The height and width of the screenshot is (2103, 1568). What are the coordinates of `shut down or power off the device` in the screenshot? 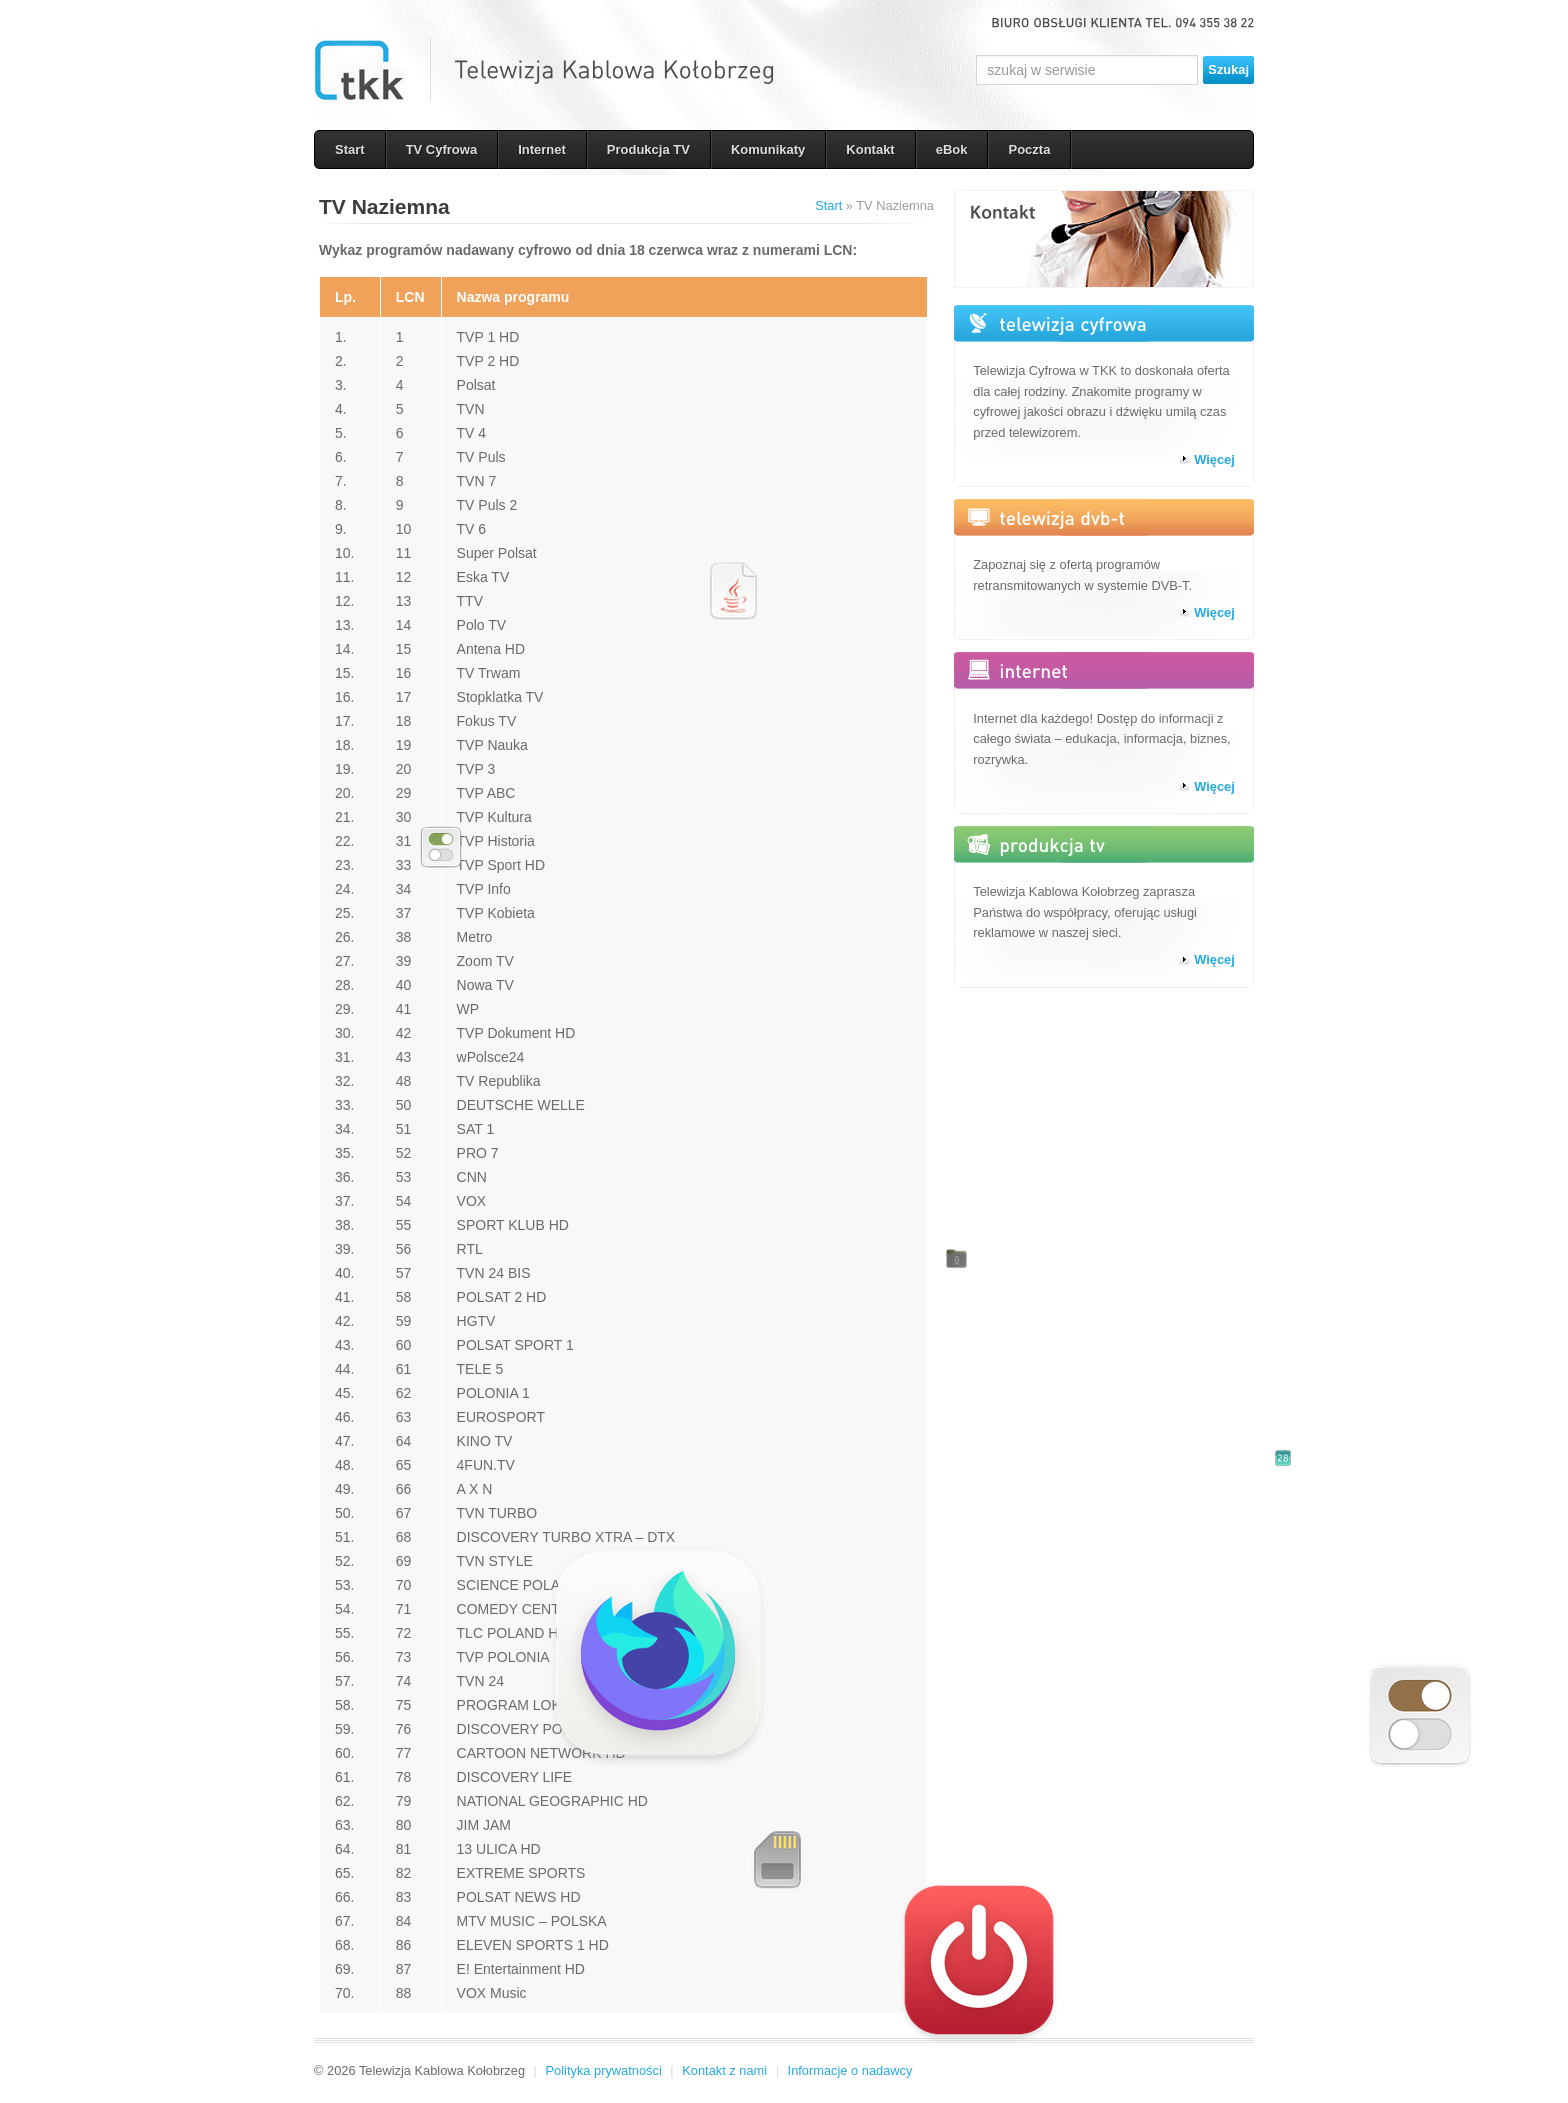 It's located at (979, 1960).